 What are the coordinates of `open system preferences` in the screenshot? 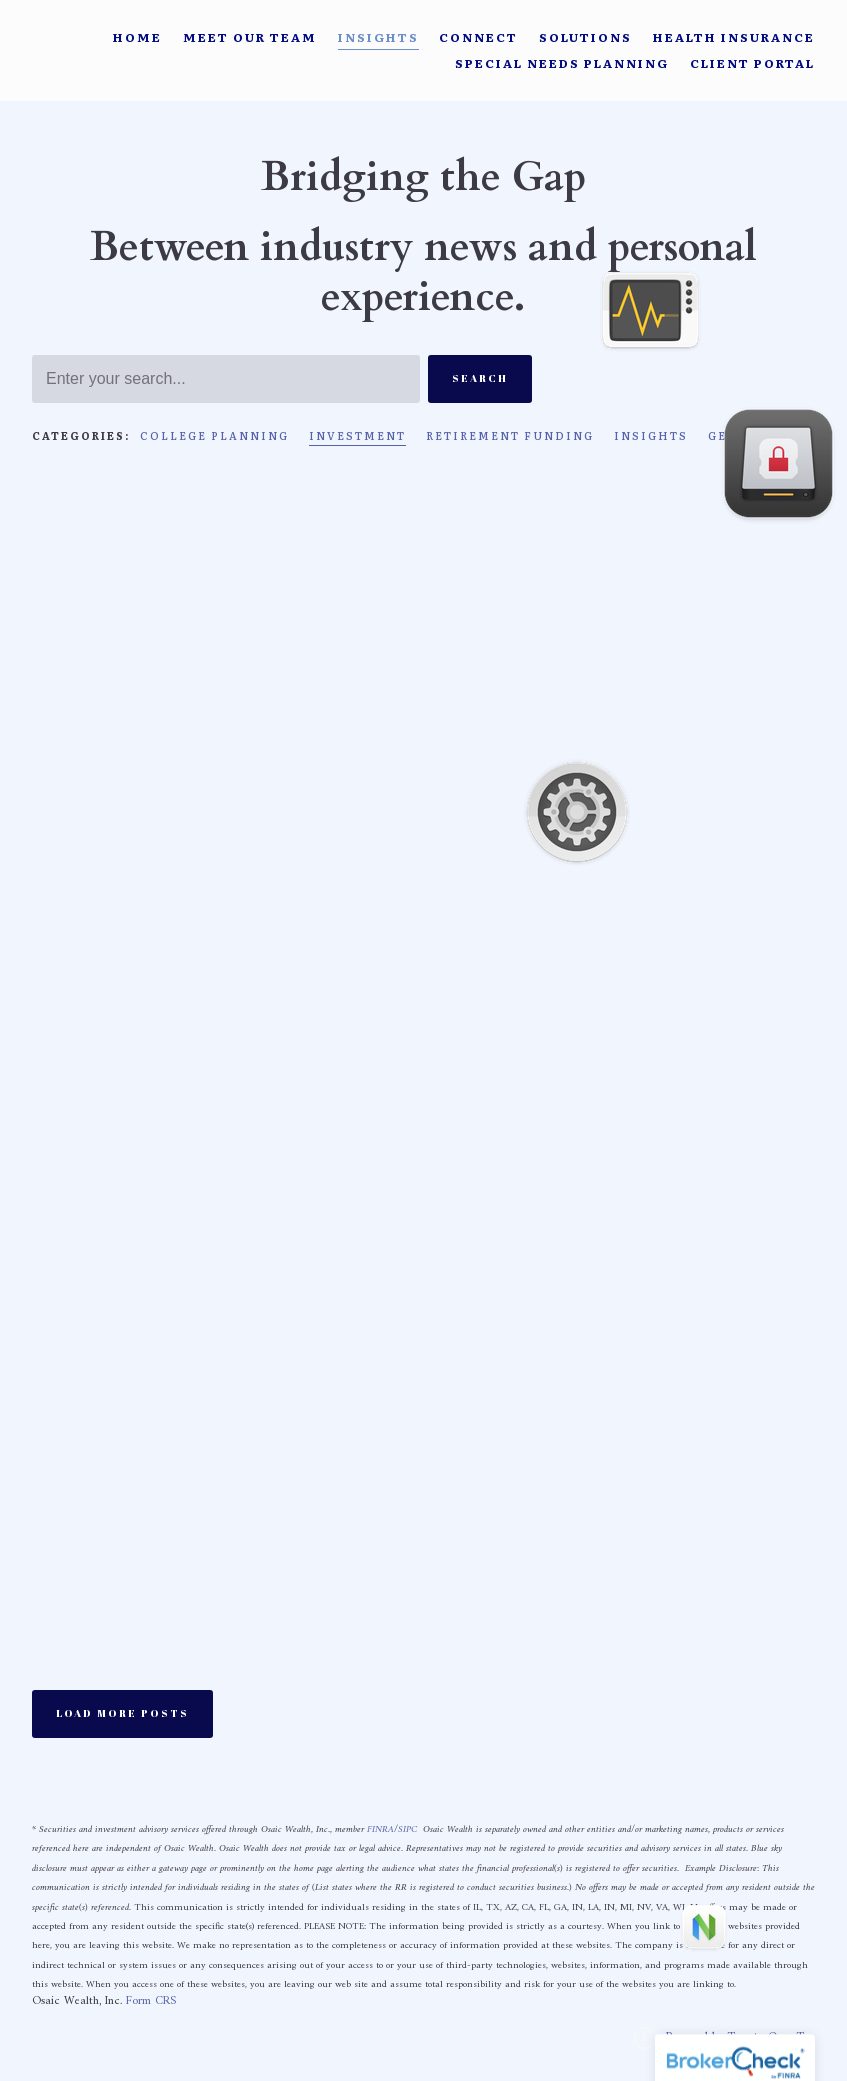 It's located at (577, 812).